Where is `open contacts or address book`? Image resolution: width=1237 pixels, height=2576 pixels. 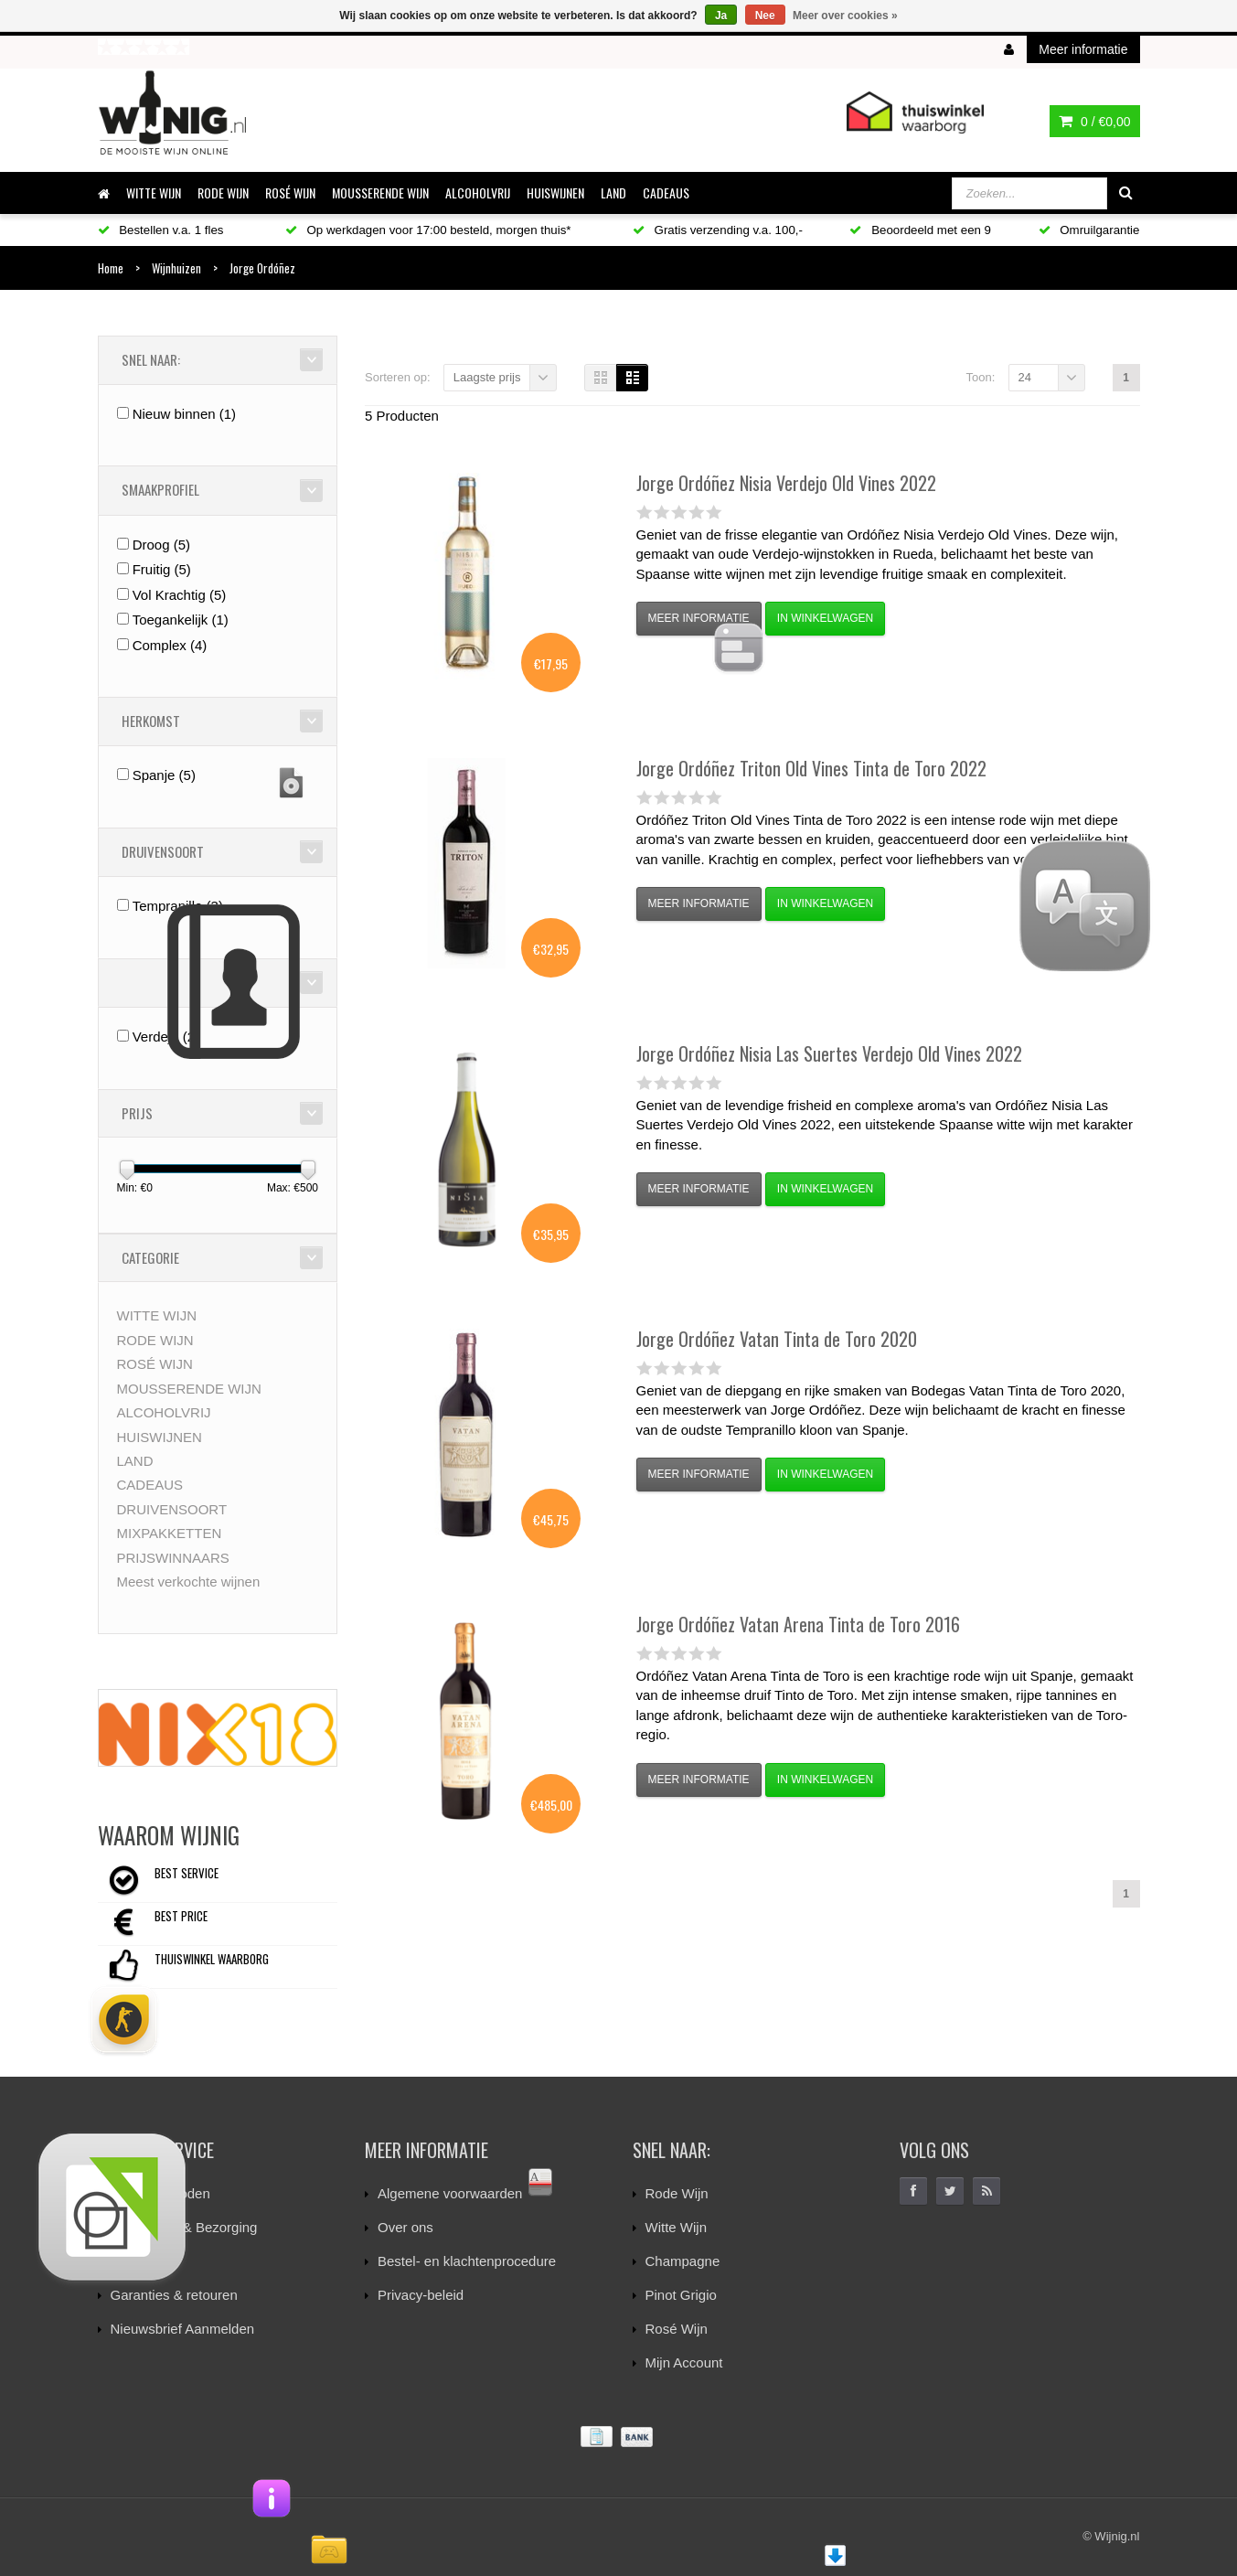 open contacts or address book is located at coordinates (233, 981).